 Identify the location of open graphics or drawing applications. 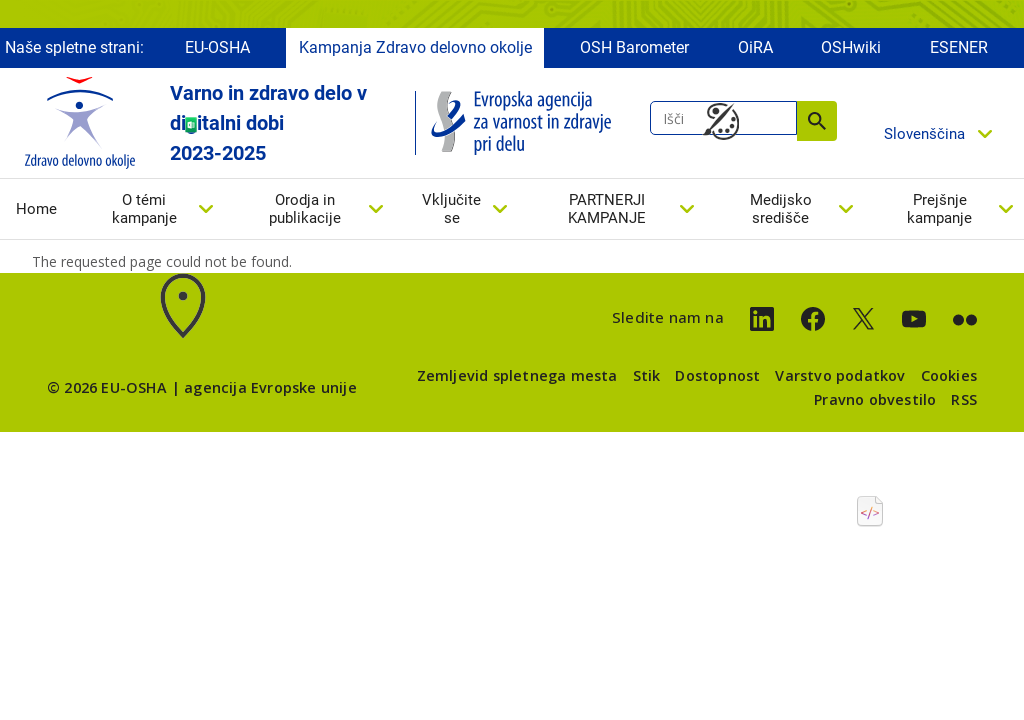
(720, 121).